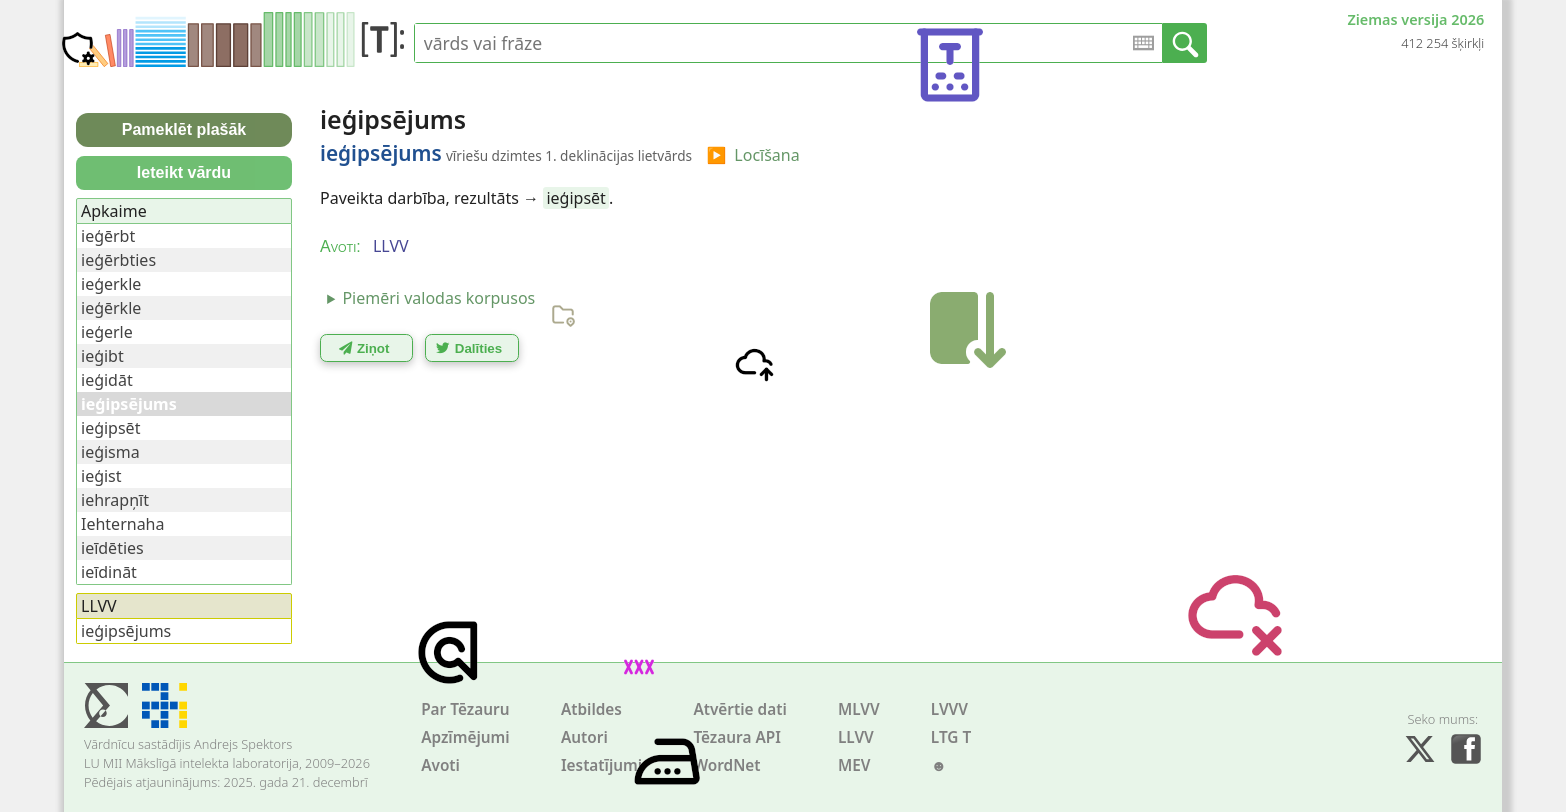  What do you see at coordinates (77, 47) in the screenshot?
I see `access security settings` at bounding box center [77, 47].